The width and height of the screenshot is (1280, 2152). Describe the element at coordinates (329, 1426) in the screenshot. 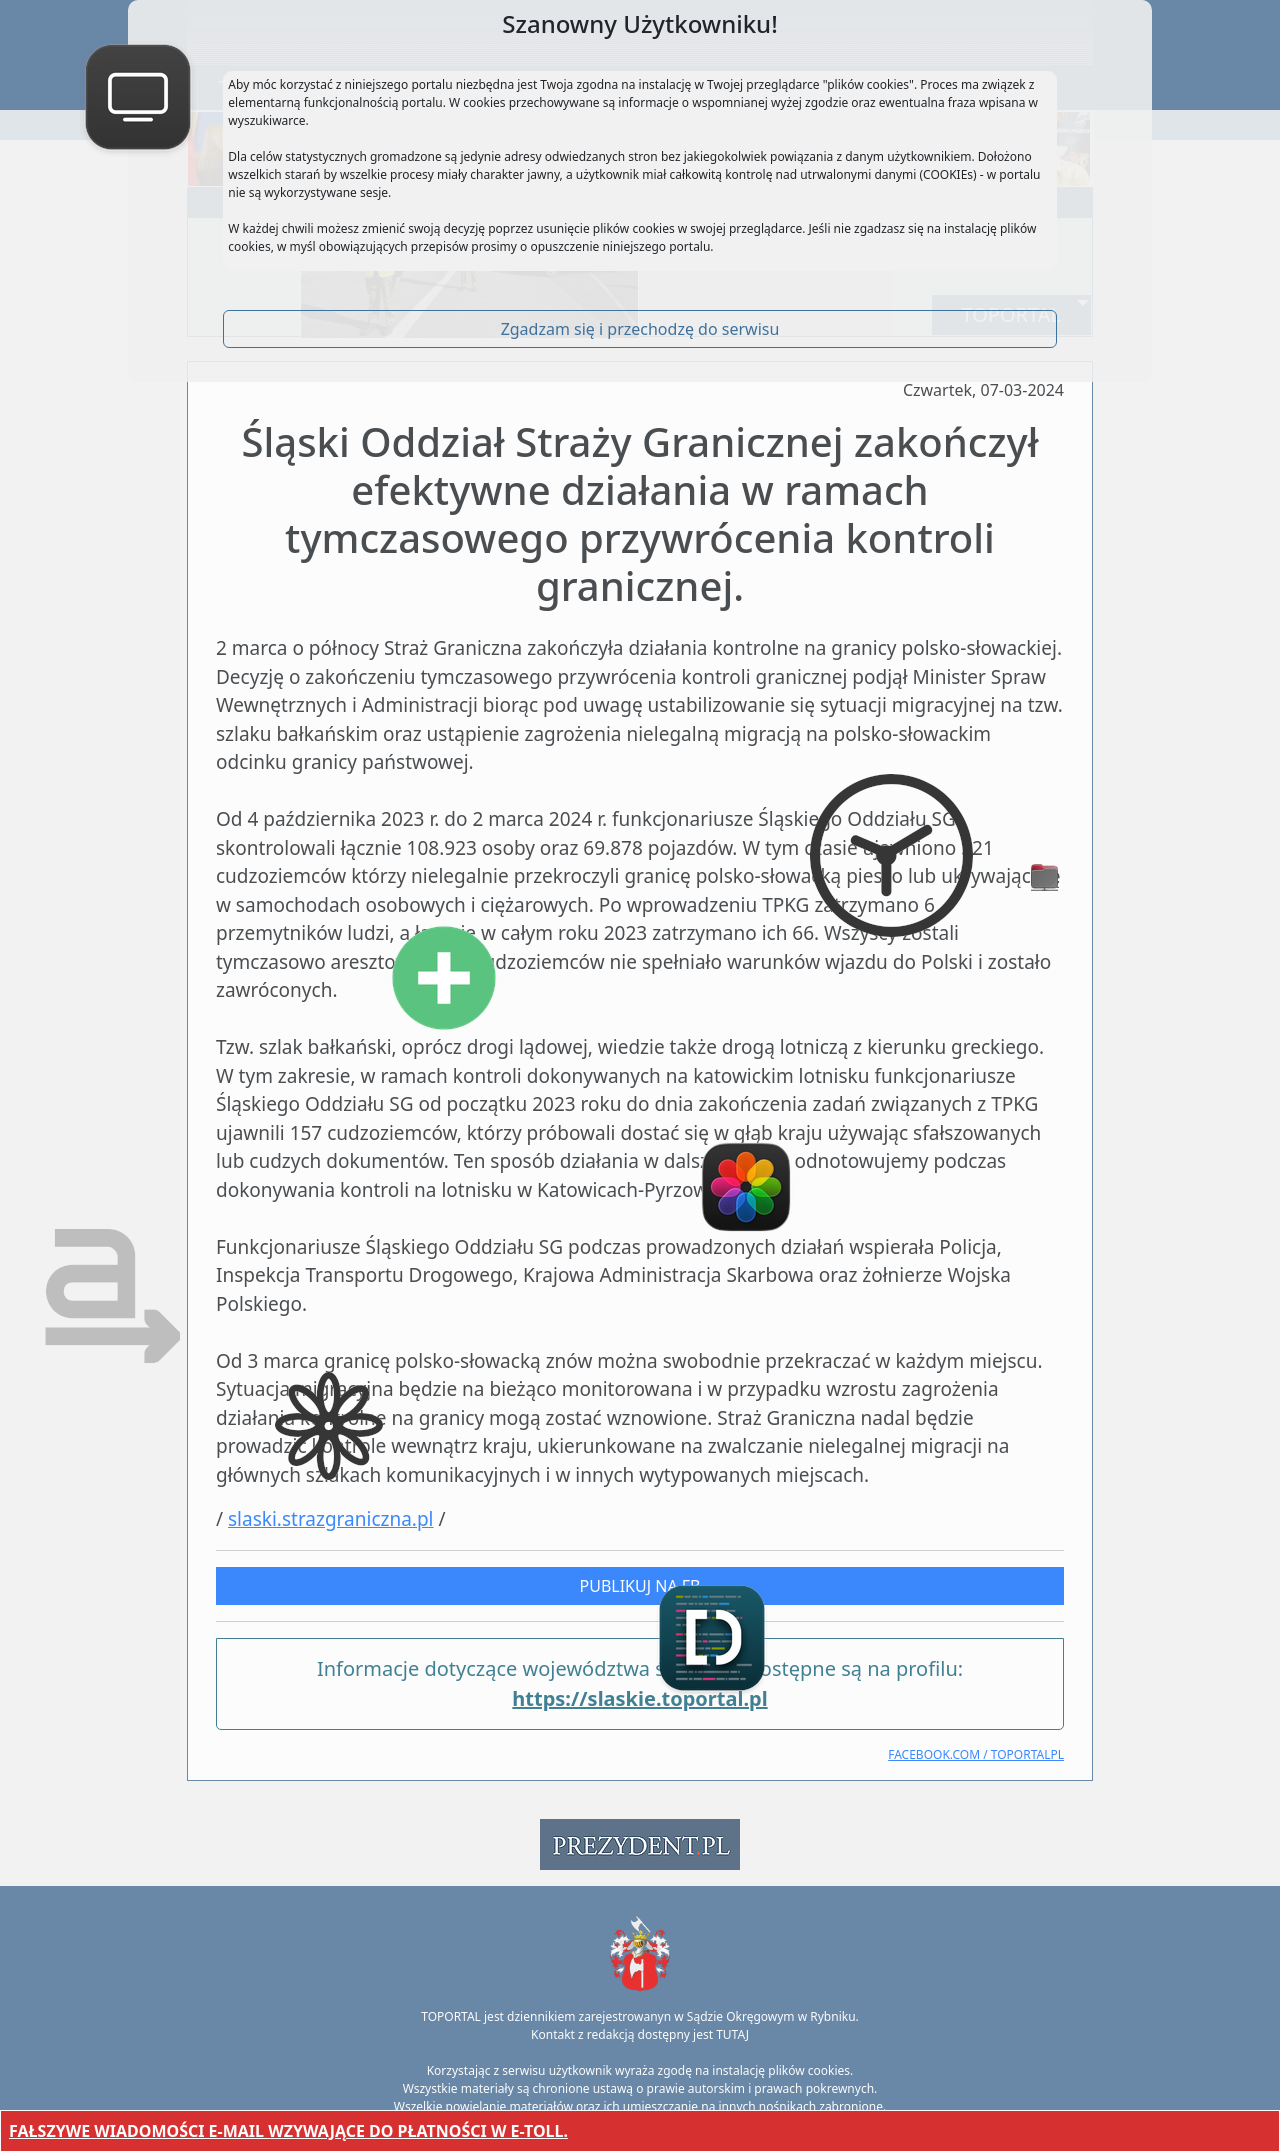

I see `open budgie window shuffler workspace manager` at that location.